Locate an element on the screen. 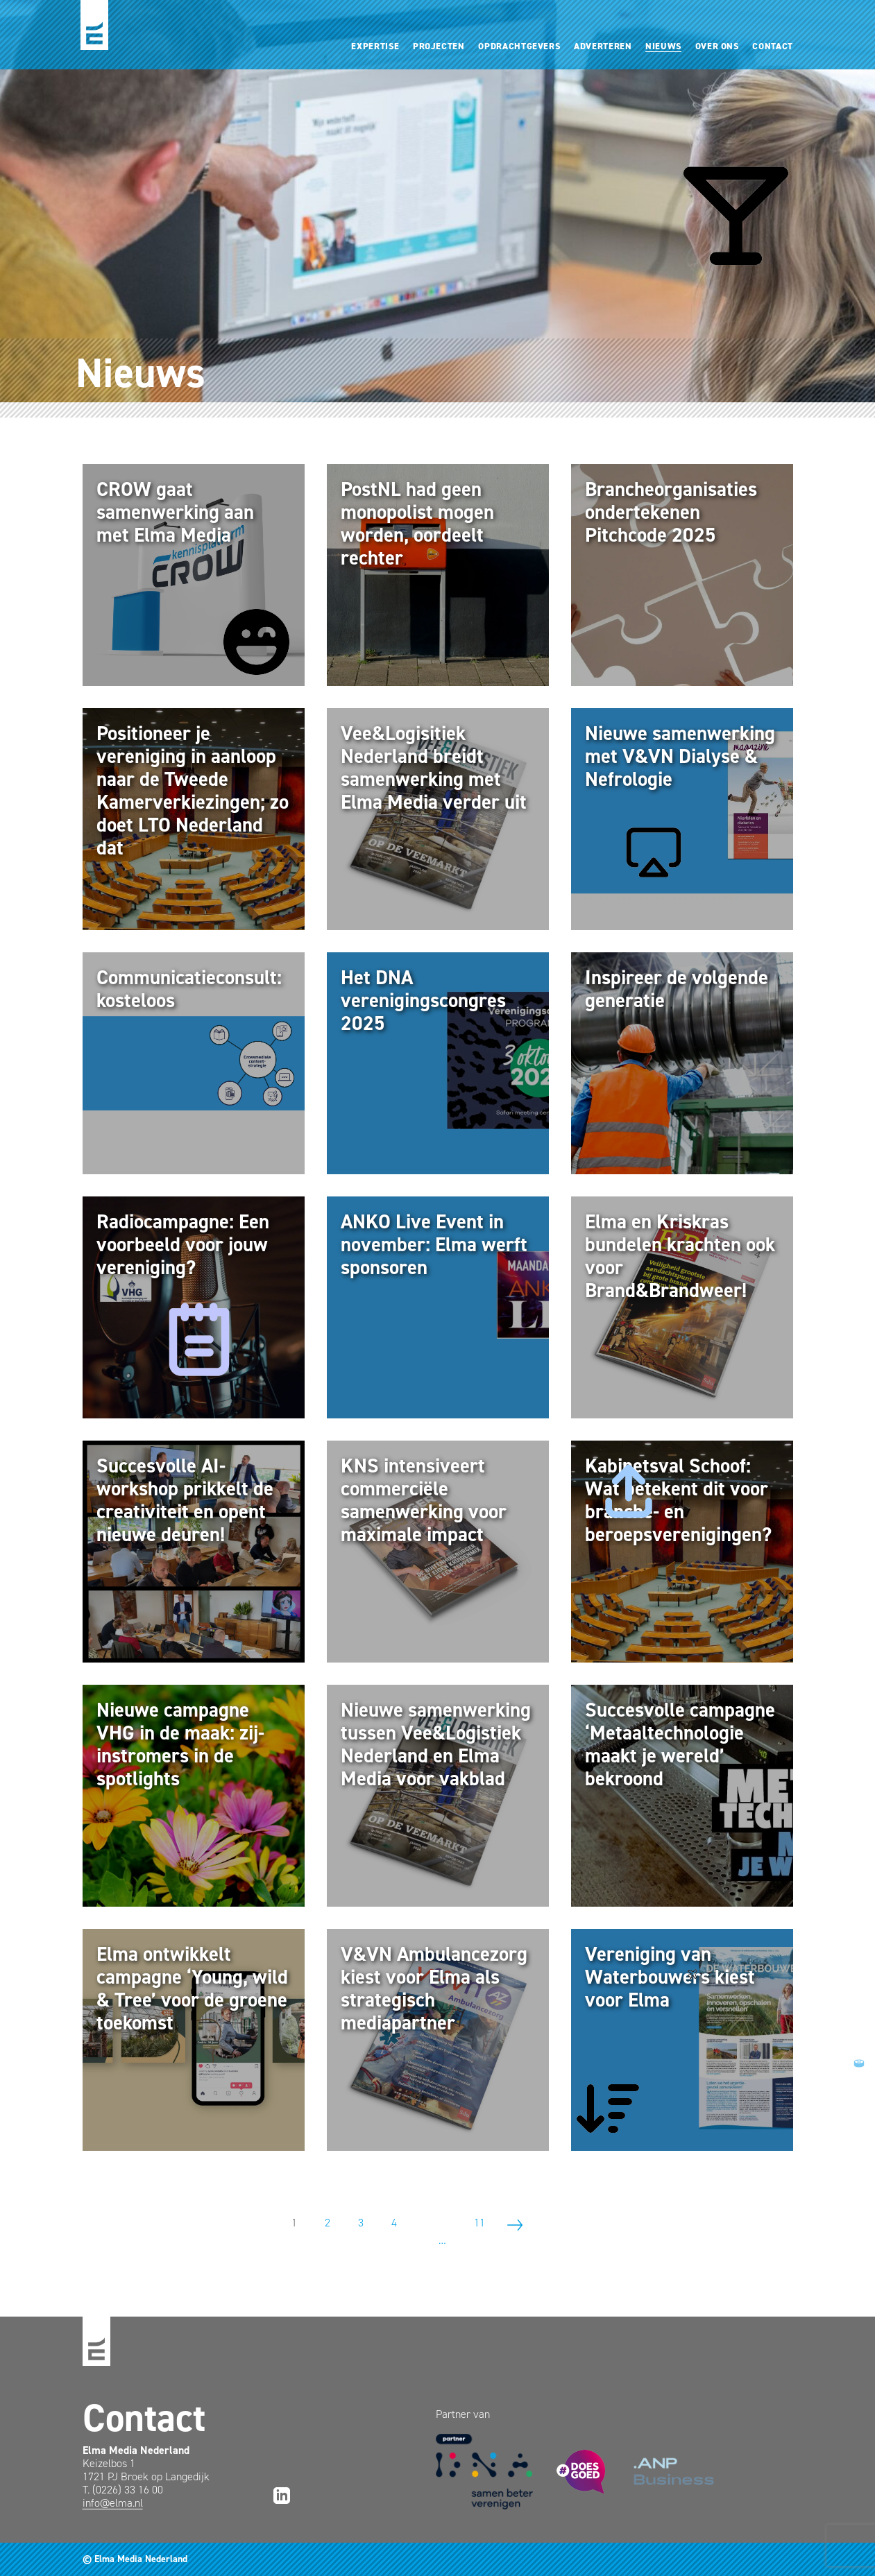 The width and height of the screenshot is (875, 2576). enable airplane mode is located at coordinates (693, 1974).